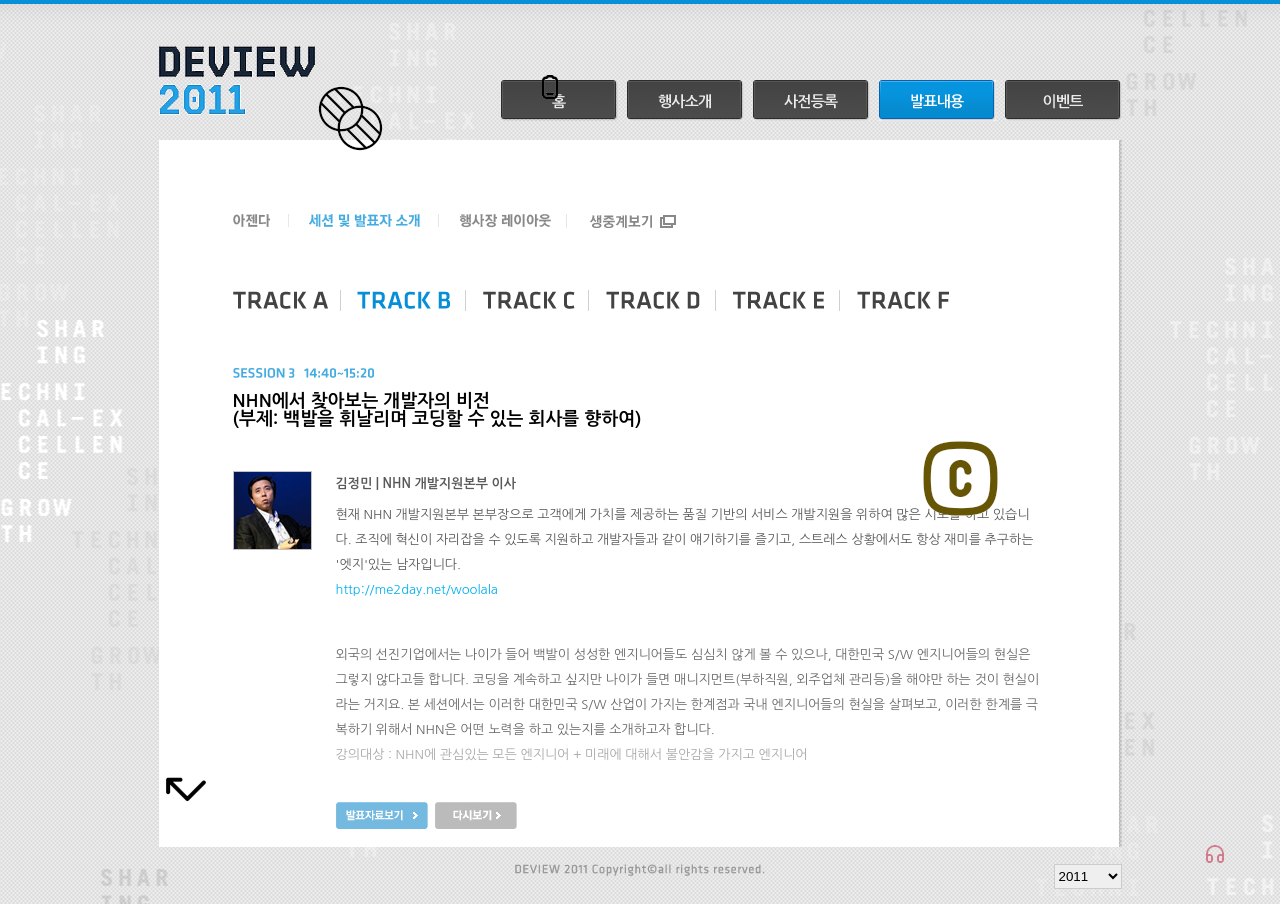 The image size is (1280, 904). I want to click on indicates copyright information, so click(960, 478).